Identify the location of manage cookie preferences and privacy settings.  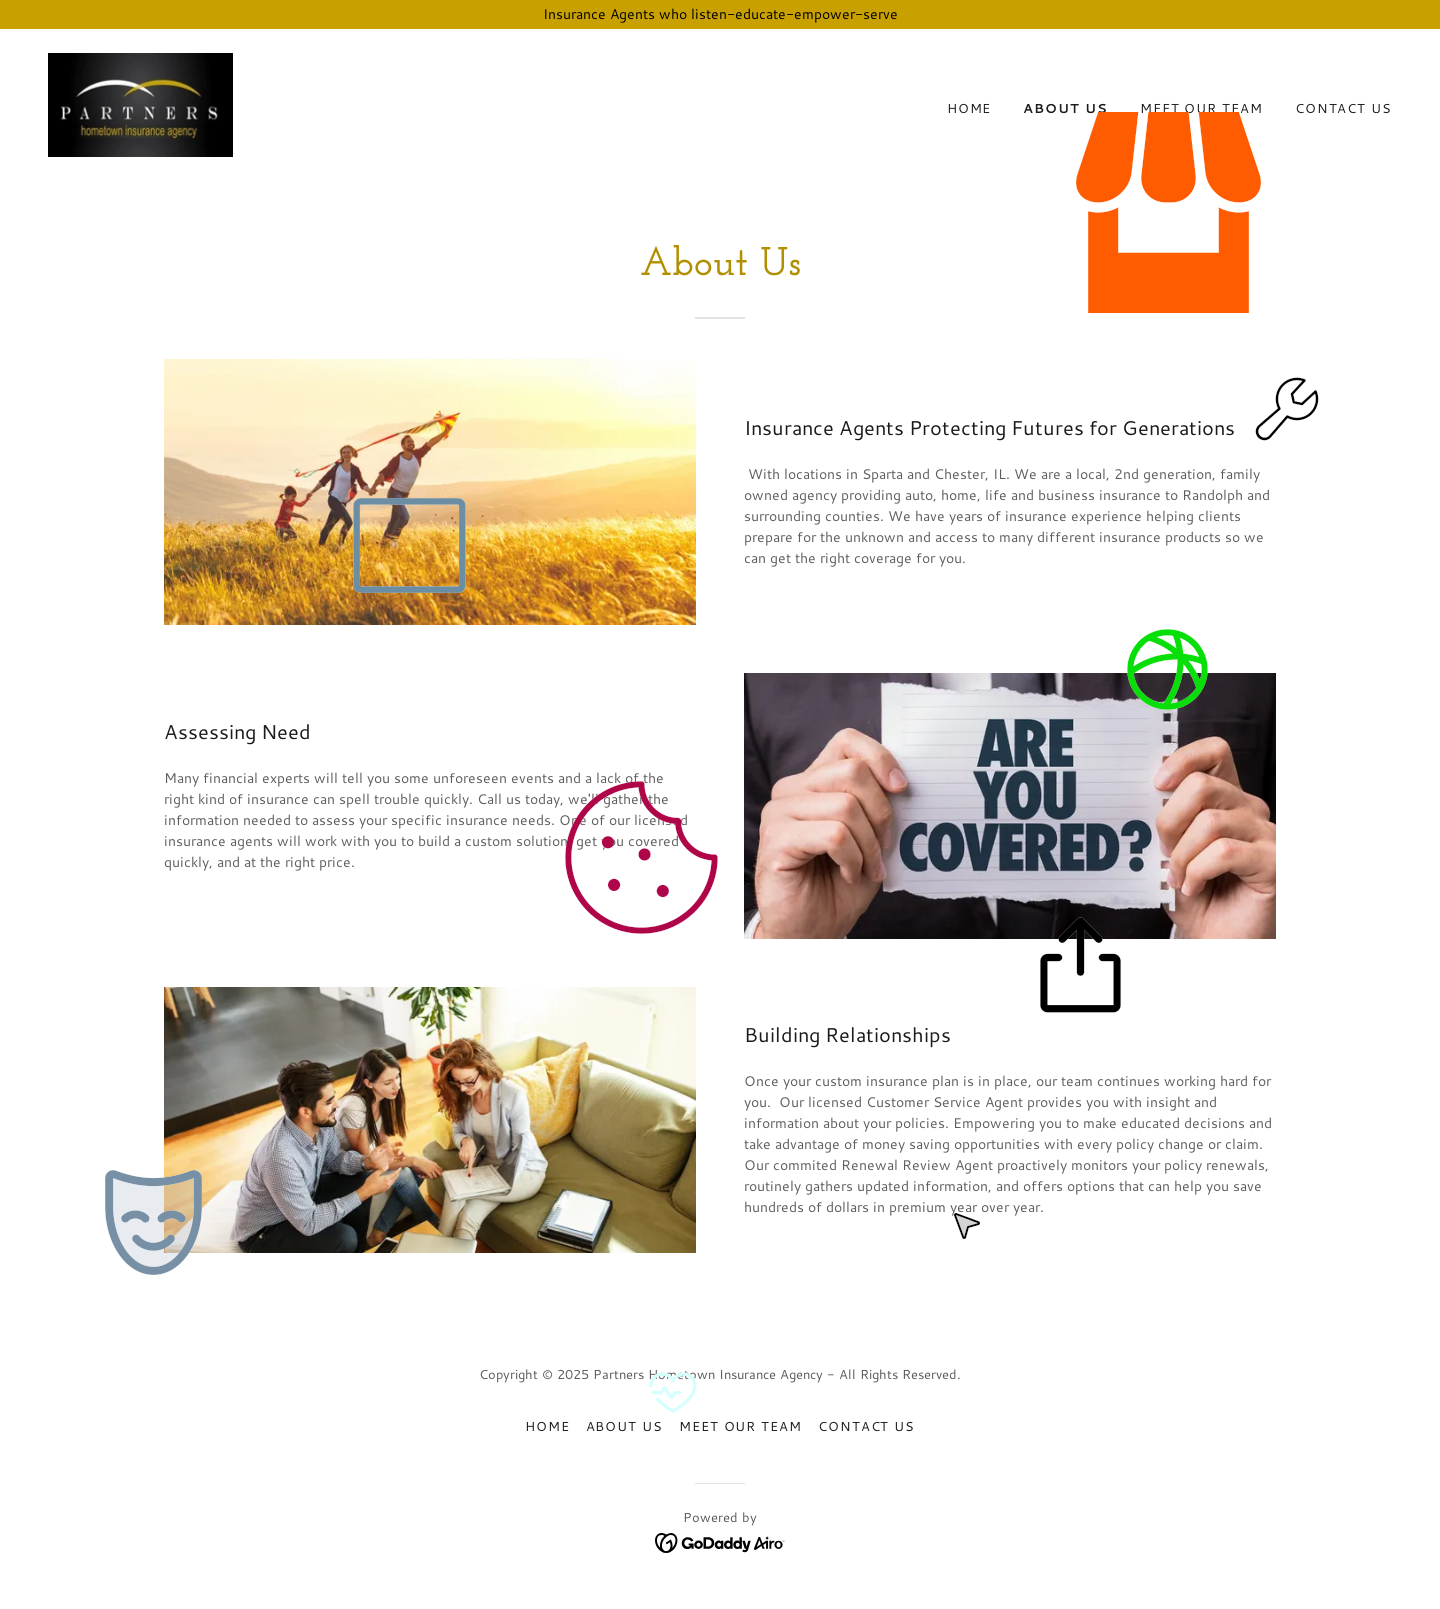
(641, 857).